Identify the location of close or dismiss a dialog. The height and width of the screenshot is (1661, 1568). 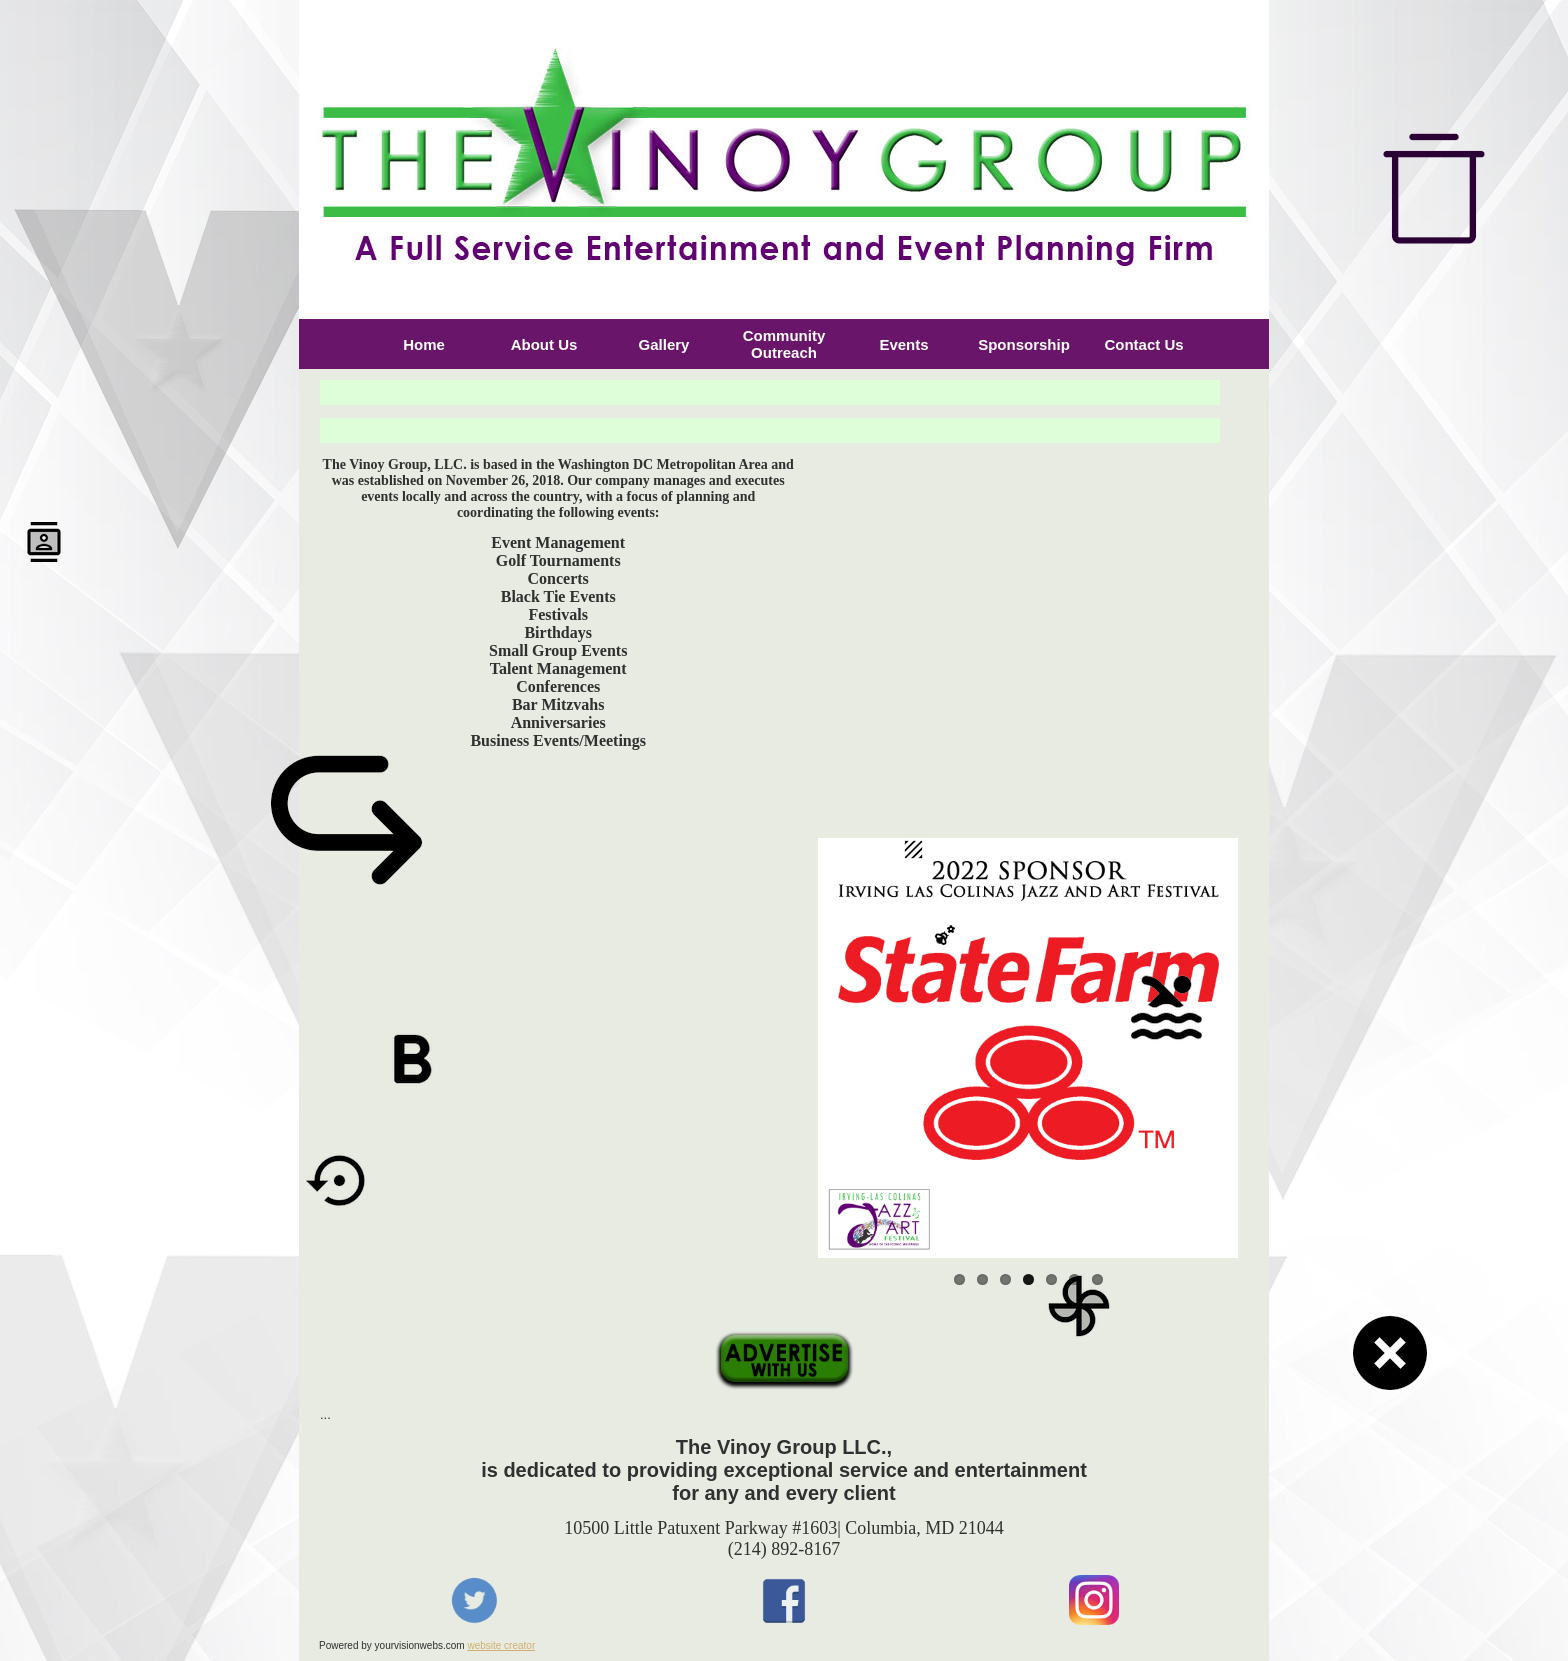
(1390, 1353).